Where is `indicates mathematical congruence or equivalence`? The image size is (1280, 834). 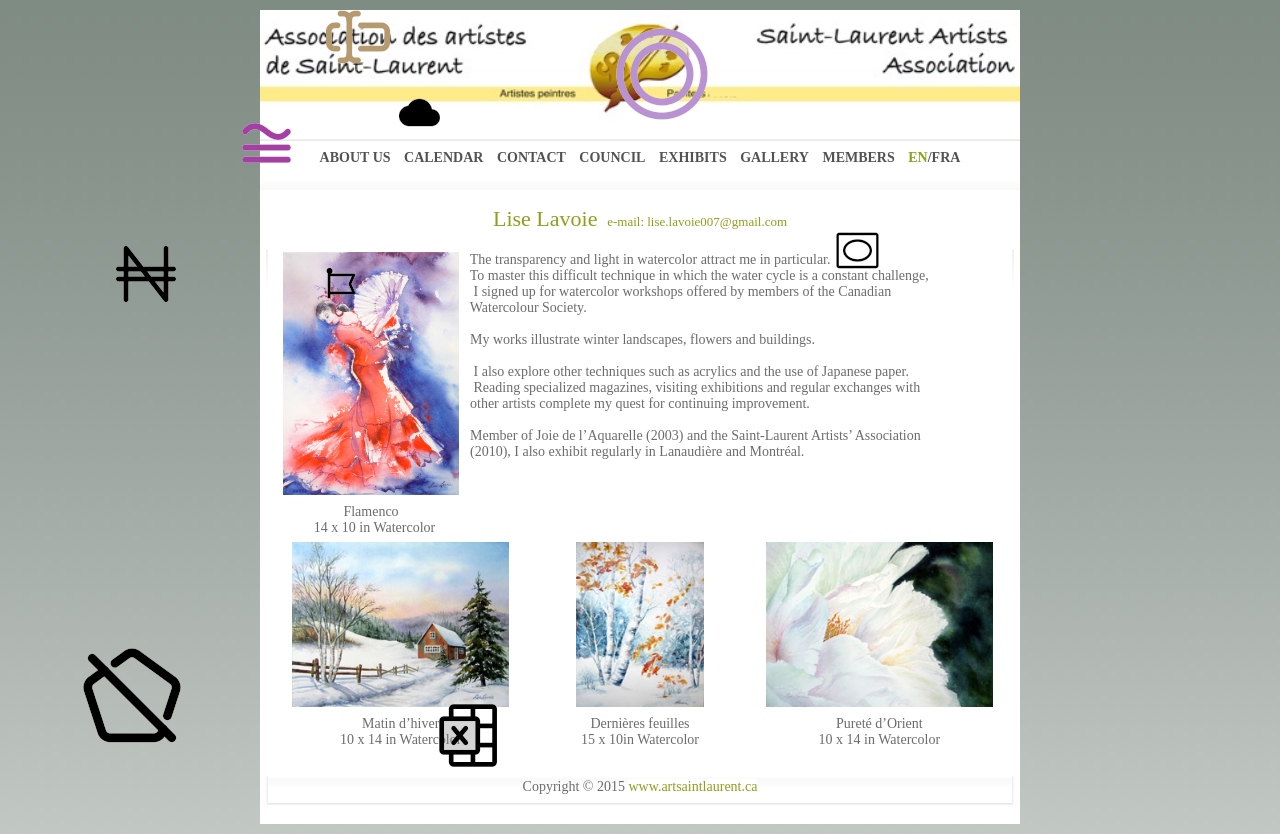
indicates mathematical congruence or equivalence is located at coordinates (266, 144).